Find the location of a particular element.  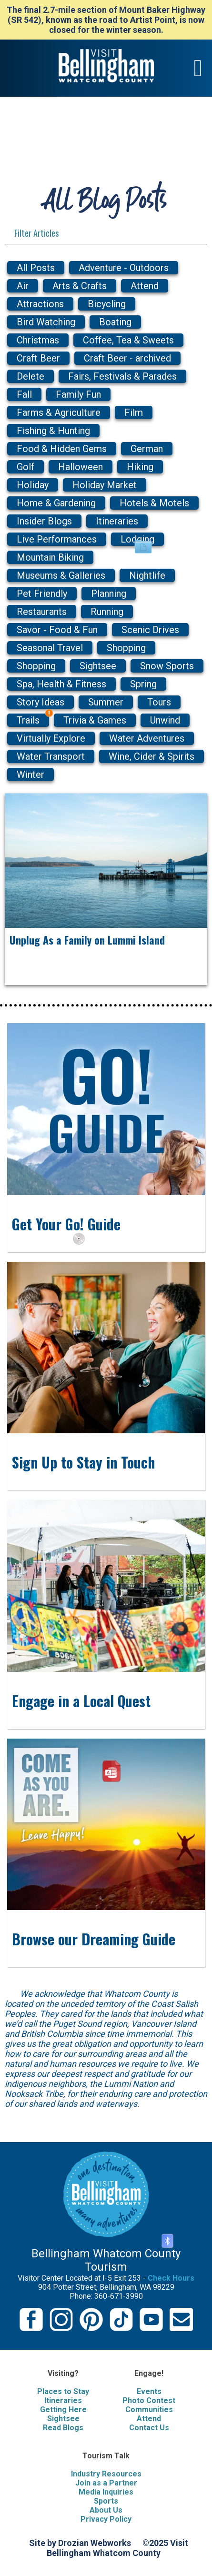

indicates a rewritable CD-RW disc is located at coordinates (79, 1238).